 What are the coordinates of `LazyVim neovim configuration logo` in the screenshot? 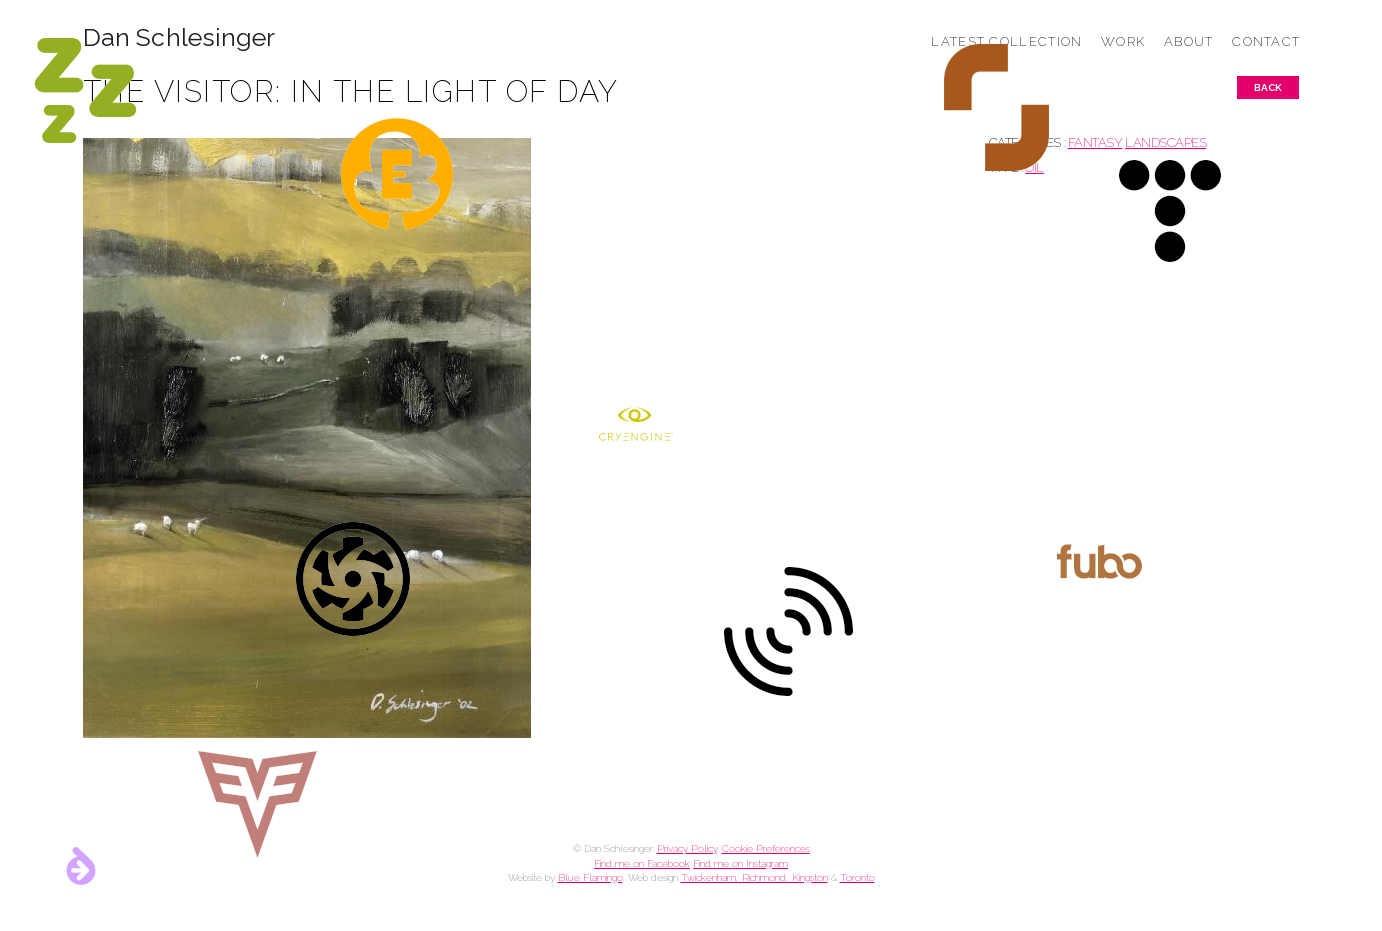 It's located at (85, 90).